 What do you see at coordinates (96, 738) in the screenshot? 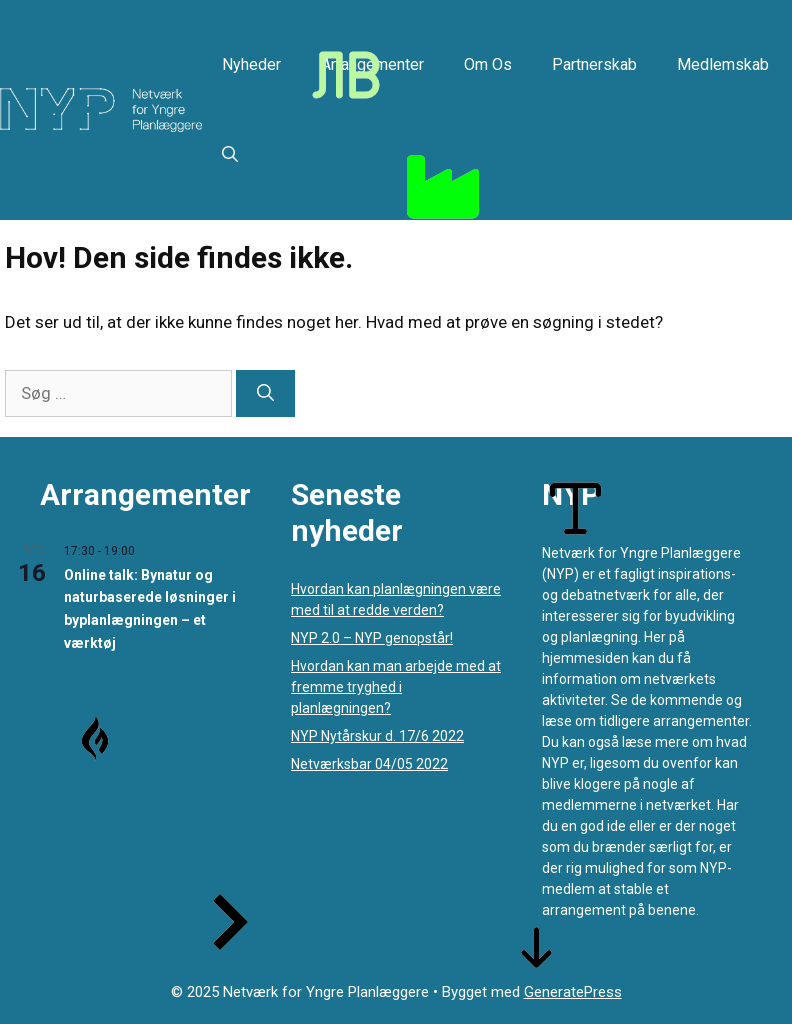
I see `gripfire brand logo` at bounding box center [96, 738].